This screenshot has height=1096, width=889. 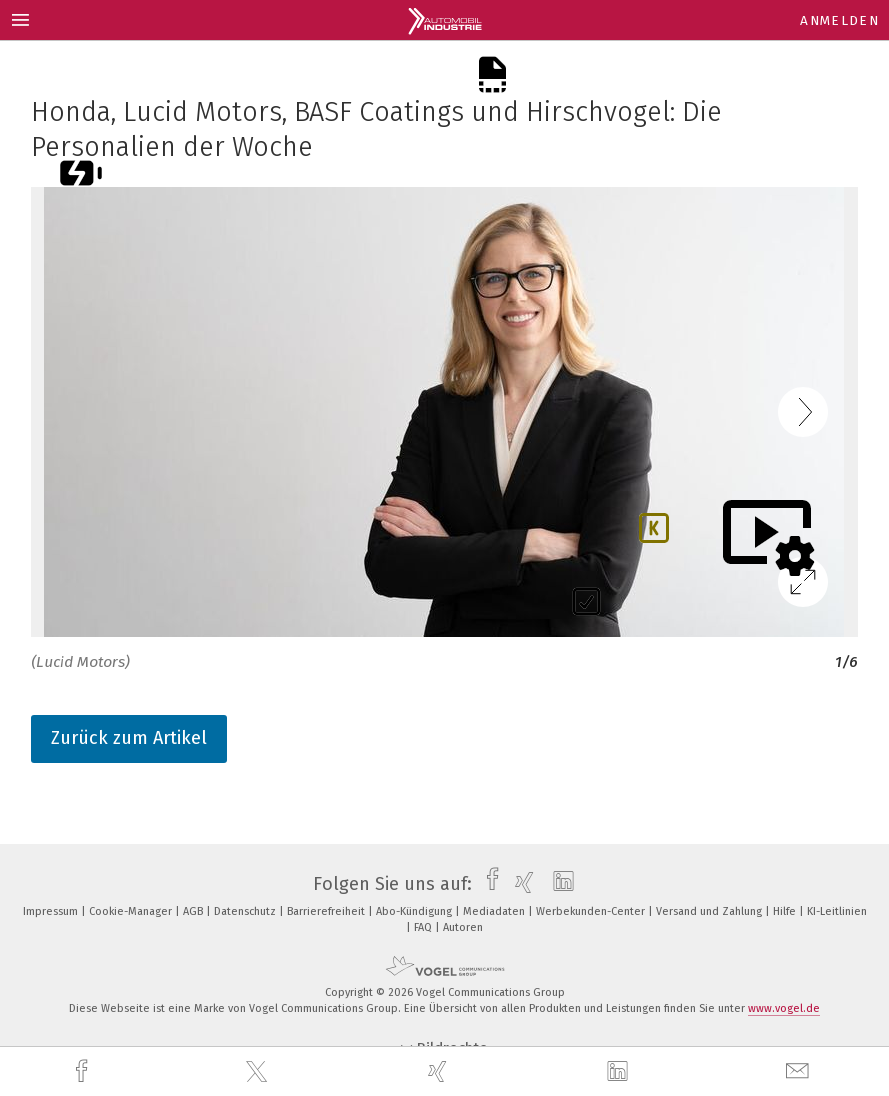 I want to click on file partially uploaded or in progress, so click(x=492, y=74).